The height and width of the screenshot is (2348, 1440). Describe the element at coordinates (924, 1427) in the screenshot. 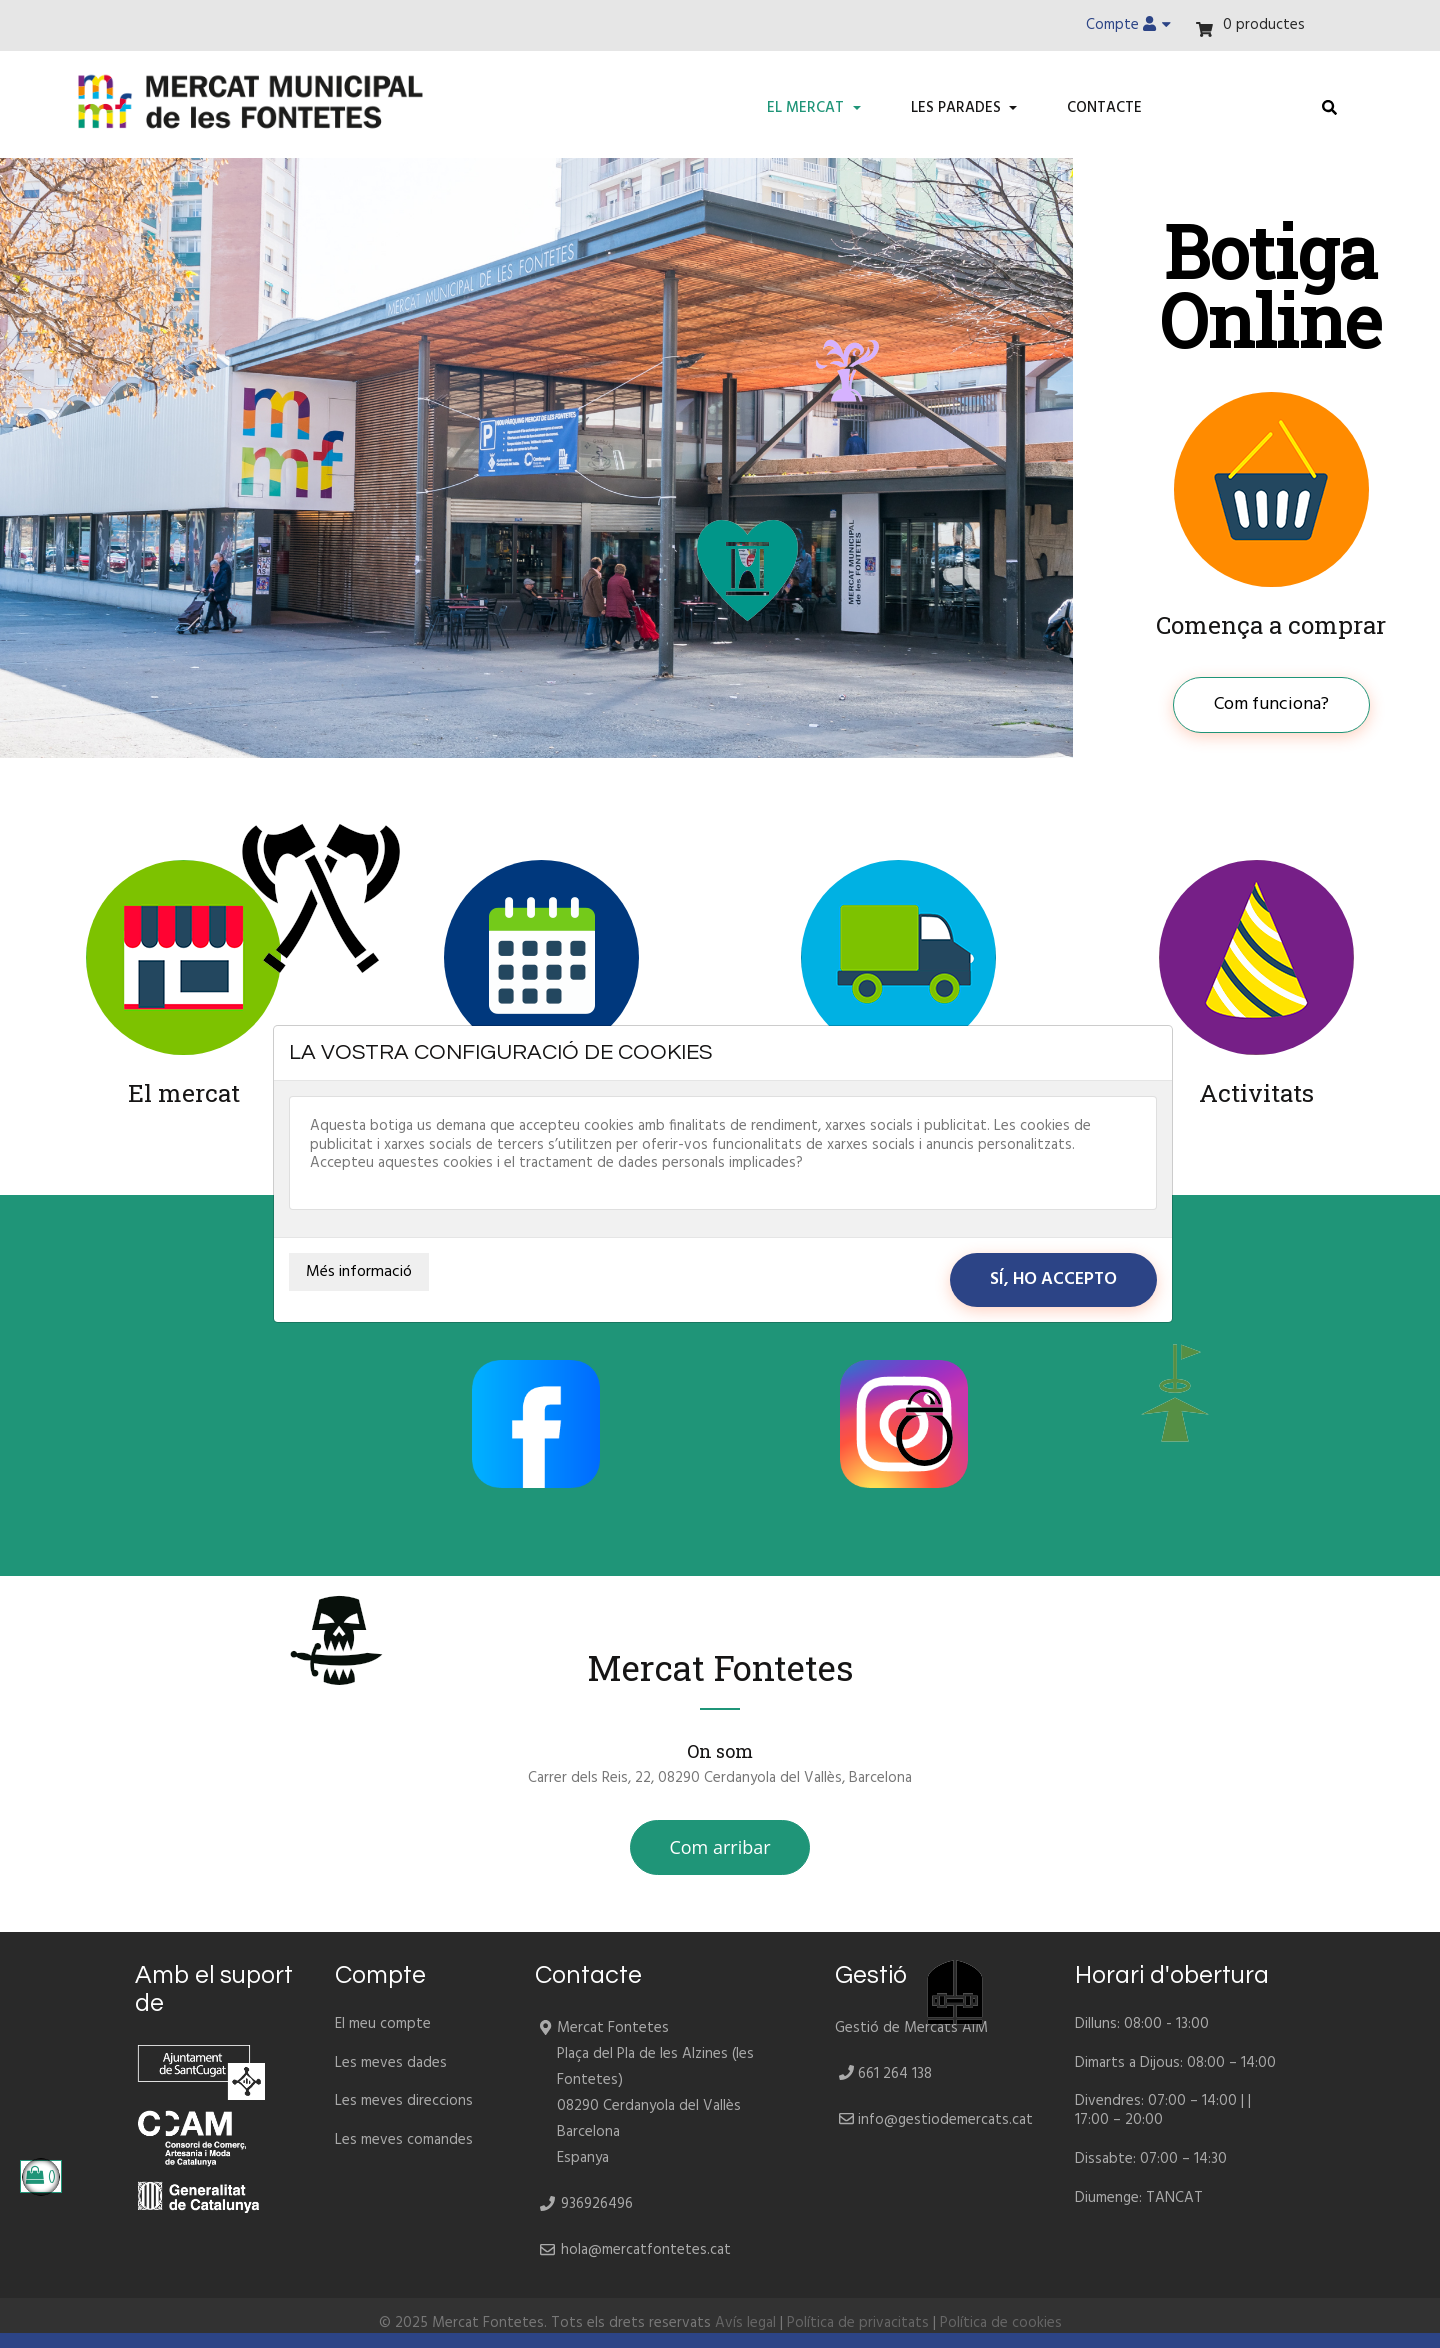

I see `access global or worldwide settings` at that location.